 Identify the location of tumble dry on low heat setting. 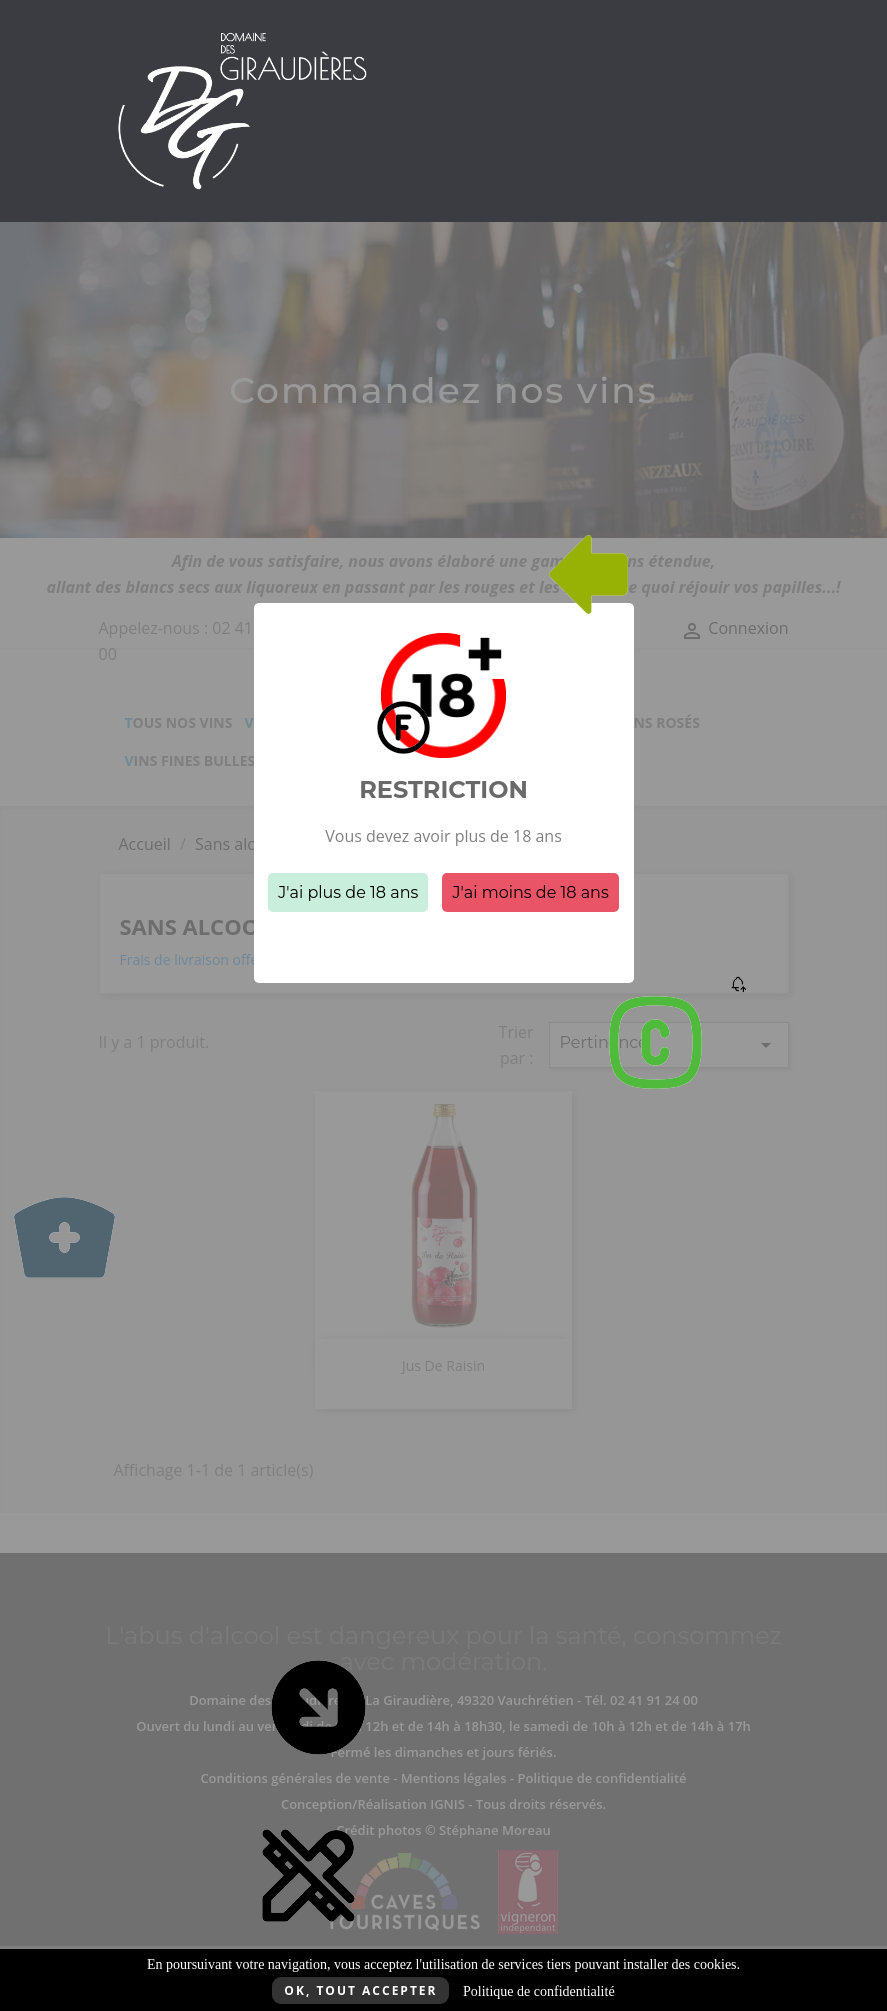
(403, 727).